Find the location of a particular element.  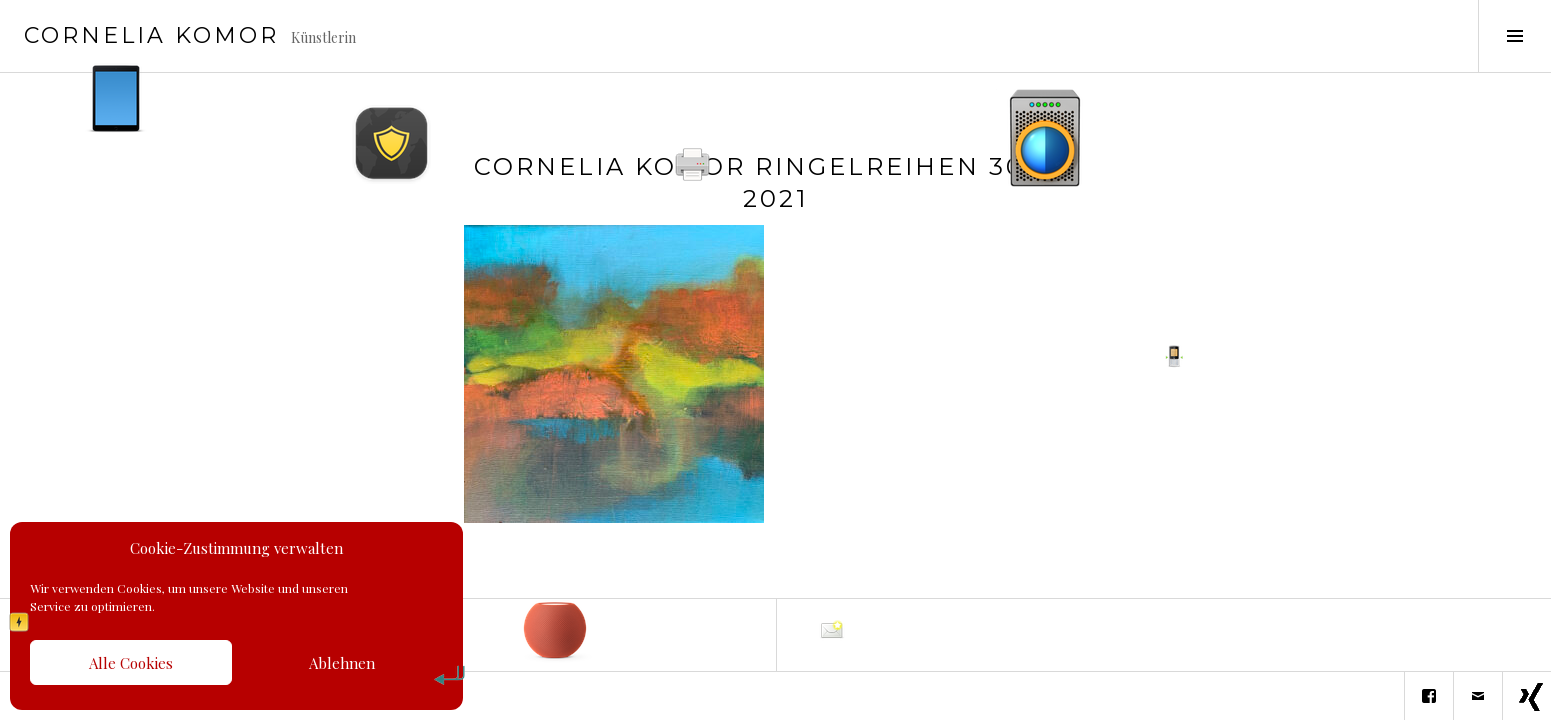

indicates active cellular network connection is located at coordinates (1174, 356).